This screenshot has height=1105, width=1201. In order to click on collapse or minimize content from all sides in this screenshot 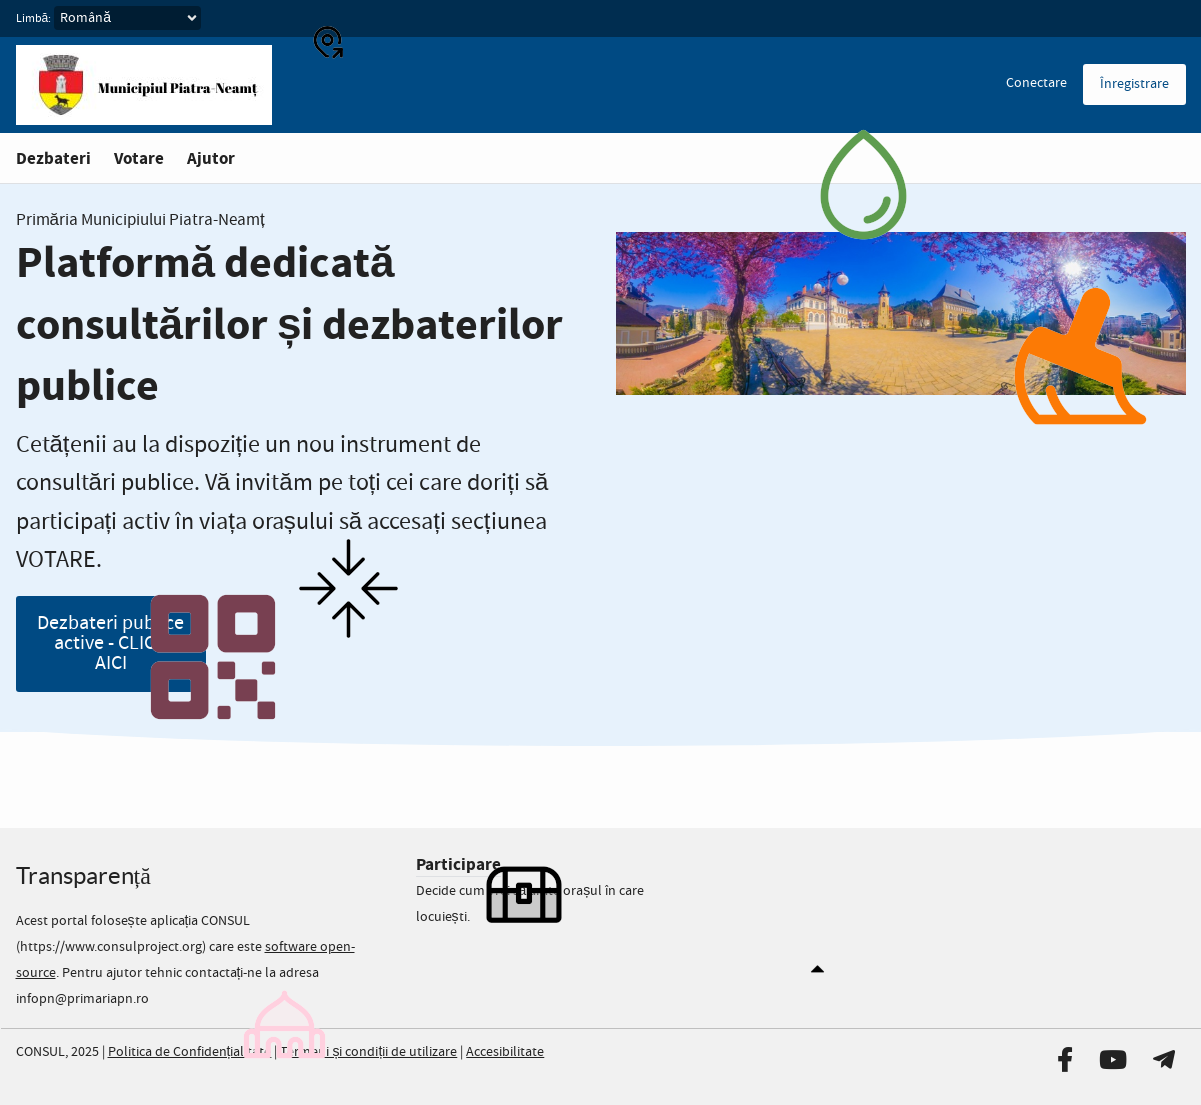, I will do `click(348, 588)`.